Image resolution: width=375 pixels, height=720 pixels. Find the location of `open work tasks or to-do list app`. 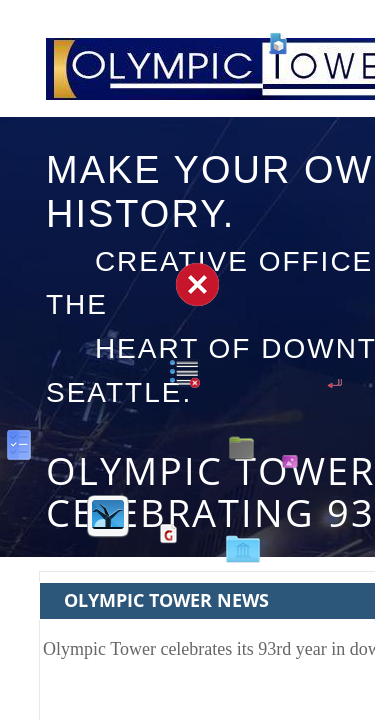

open work tasks or to-do list app is located at coordinates (19, 445).